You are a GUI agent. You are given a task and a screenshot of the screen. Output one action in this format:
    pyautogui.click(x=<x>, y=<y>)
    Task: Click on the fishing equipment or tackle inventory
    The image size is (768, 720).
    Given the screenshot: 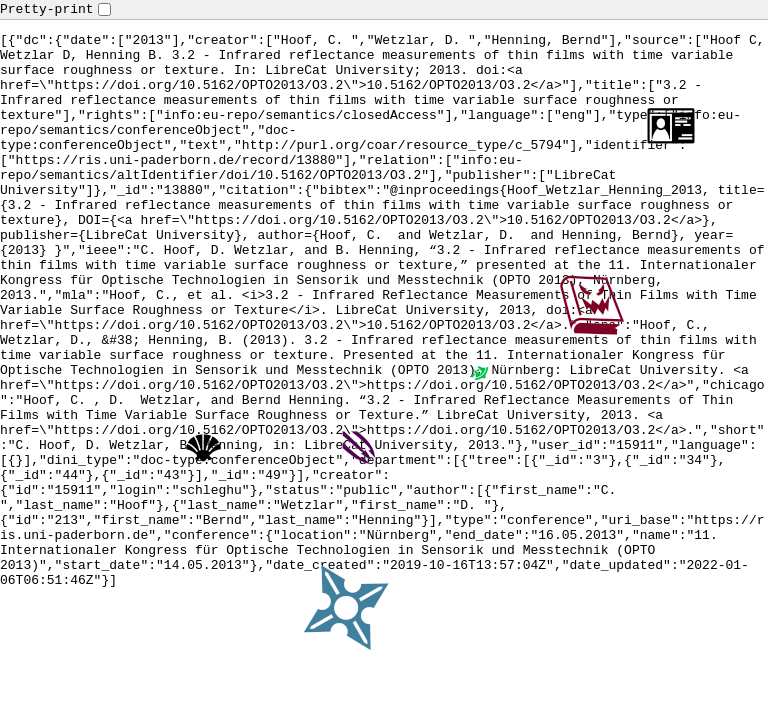 What is the action you would take?
    pyautogui.click(x=358, y=447)
    